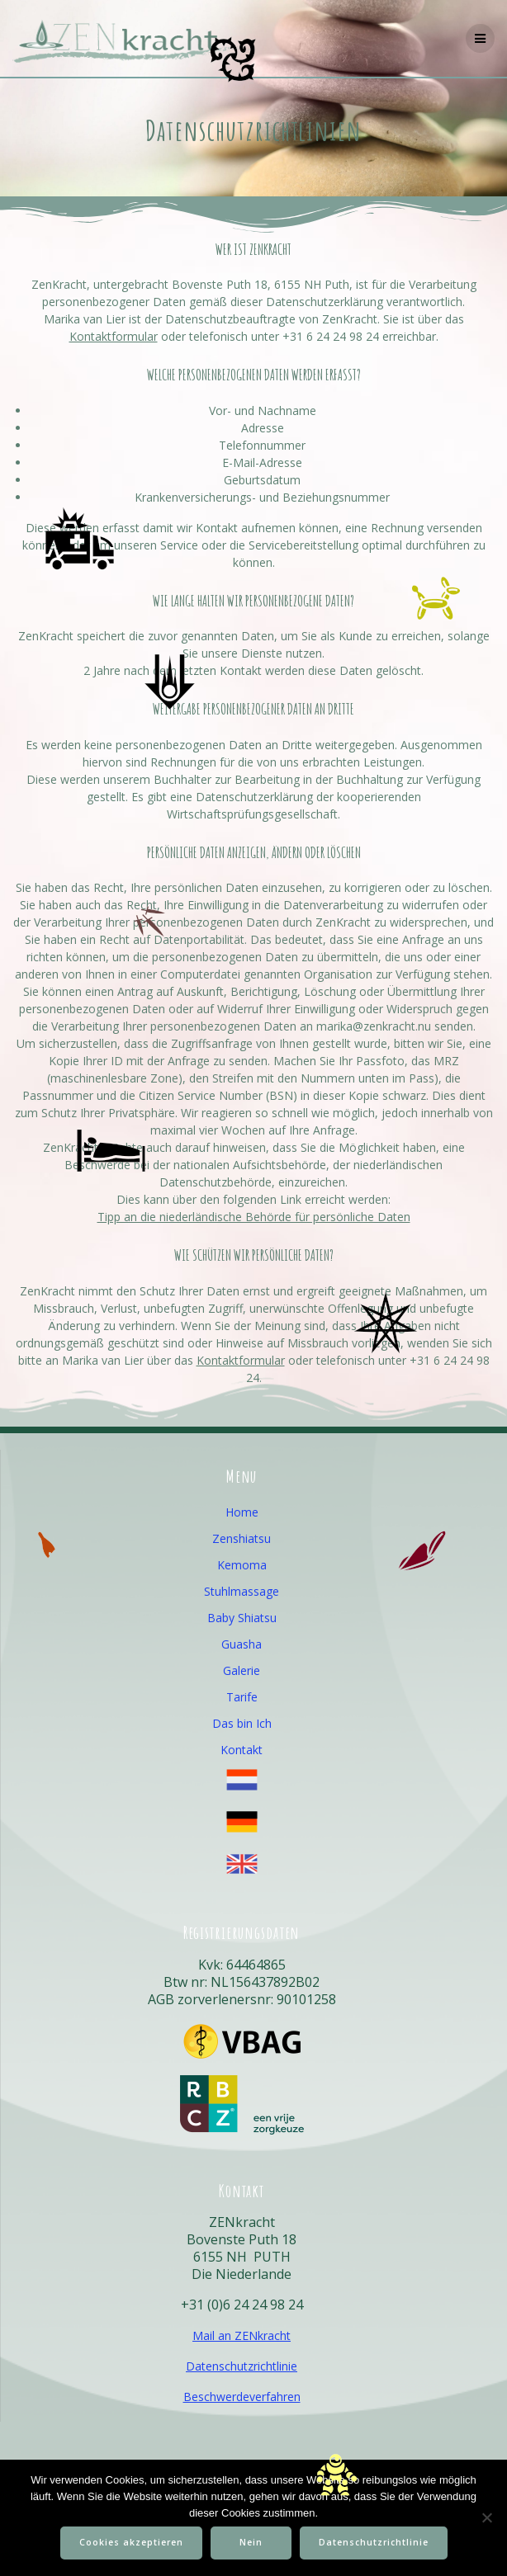  What do you see at coordinates (111, 1142) in the screenshot?
I see `indicates sleep mode or rest status` at bounding box center [111, 1142].